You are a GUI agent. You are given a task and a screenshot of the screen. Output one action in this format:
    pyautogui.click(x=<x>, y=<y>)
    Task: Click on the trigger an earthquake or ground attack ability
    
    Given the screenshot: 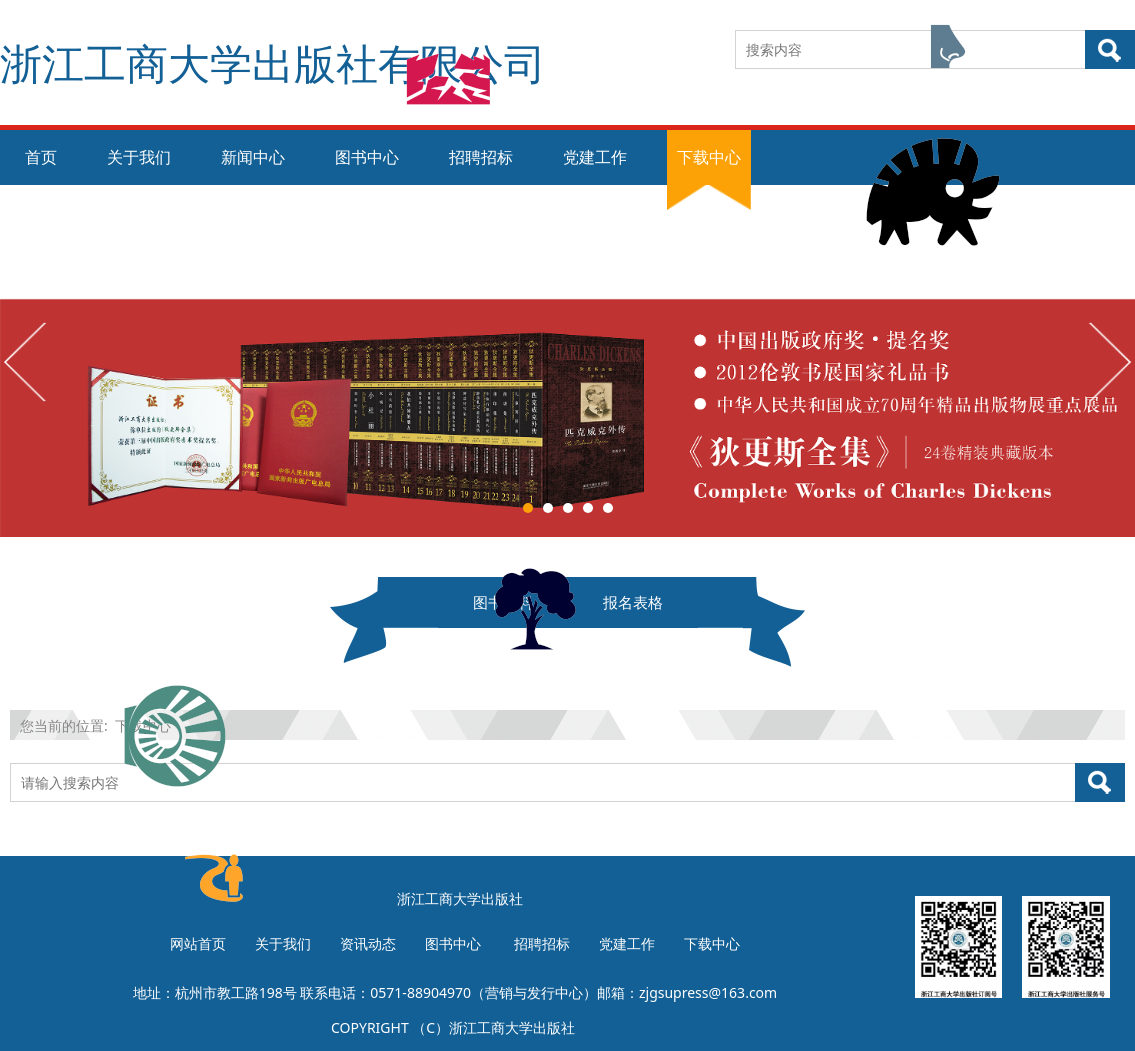 What is the action you would take?
    pyautogui.click(x=448, y=63)
    